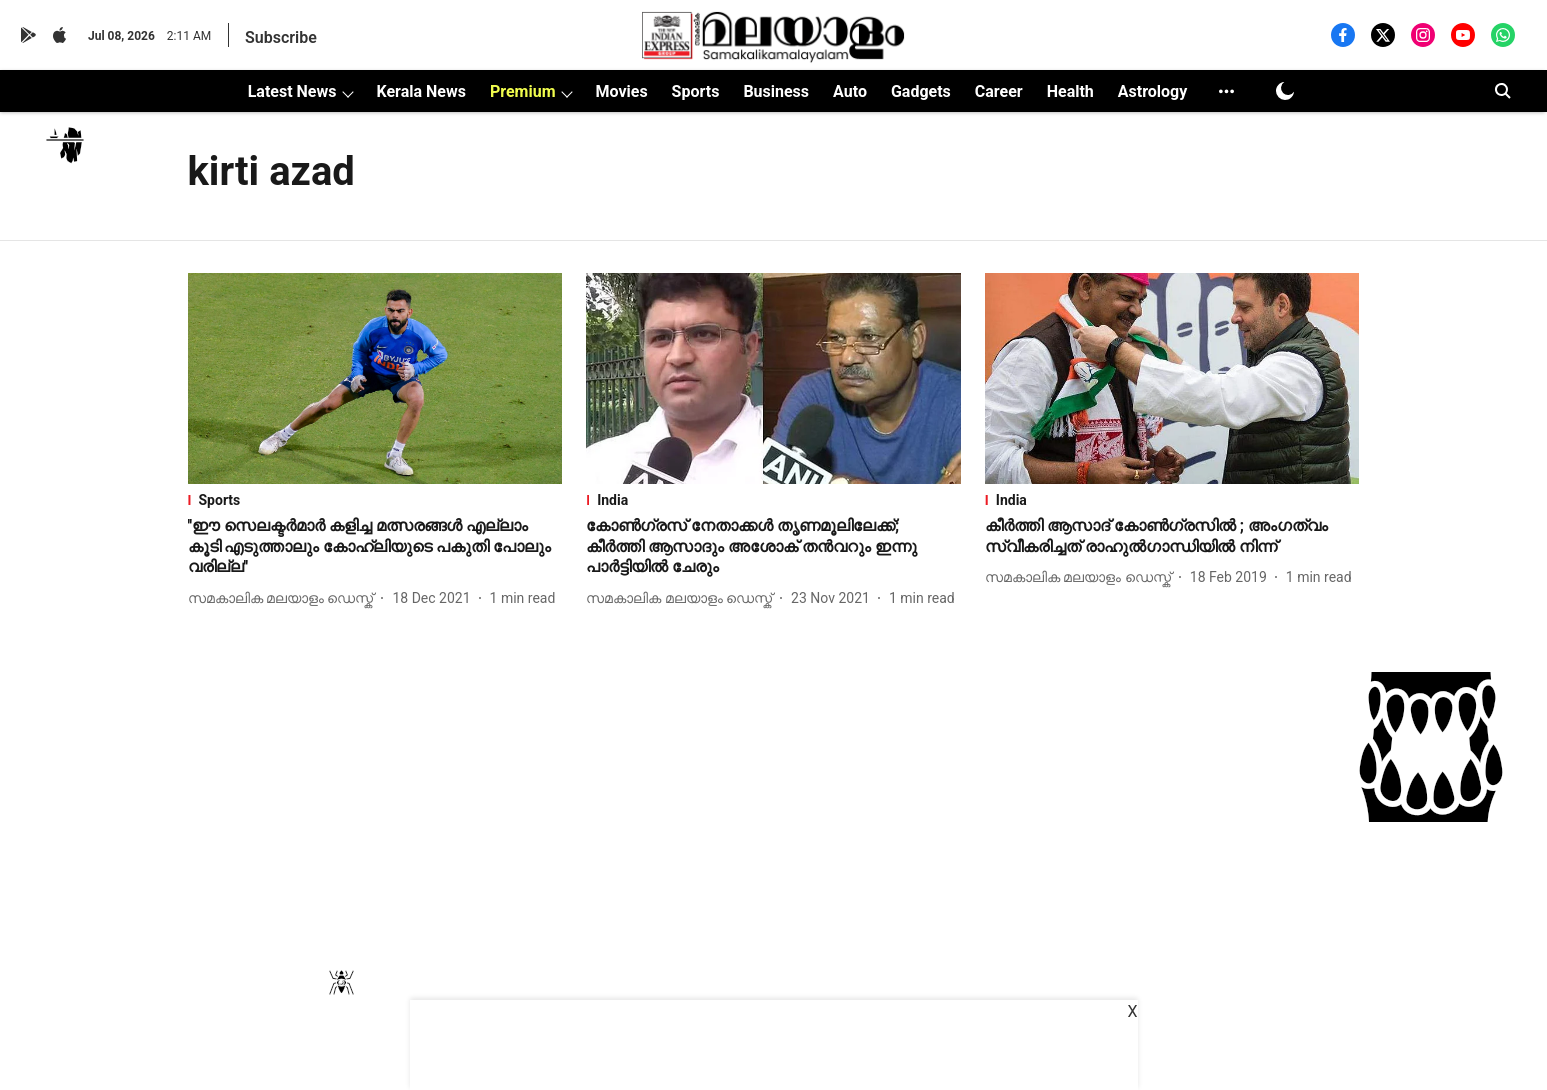 This screenshot has width=1547, height=1090. Describe the element at coordinates (341, 982) in the screenshot. I see `indicates a spider or arachnid creature in game` at that location.